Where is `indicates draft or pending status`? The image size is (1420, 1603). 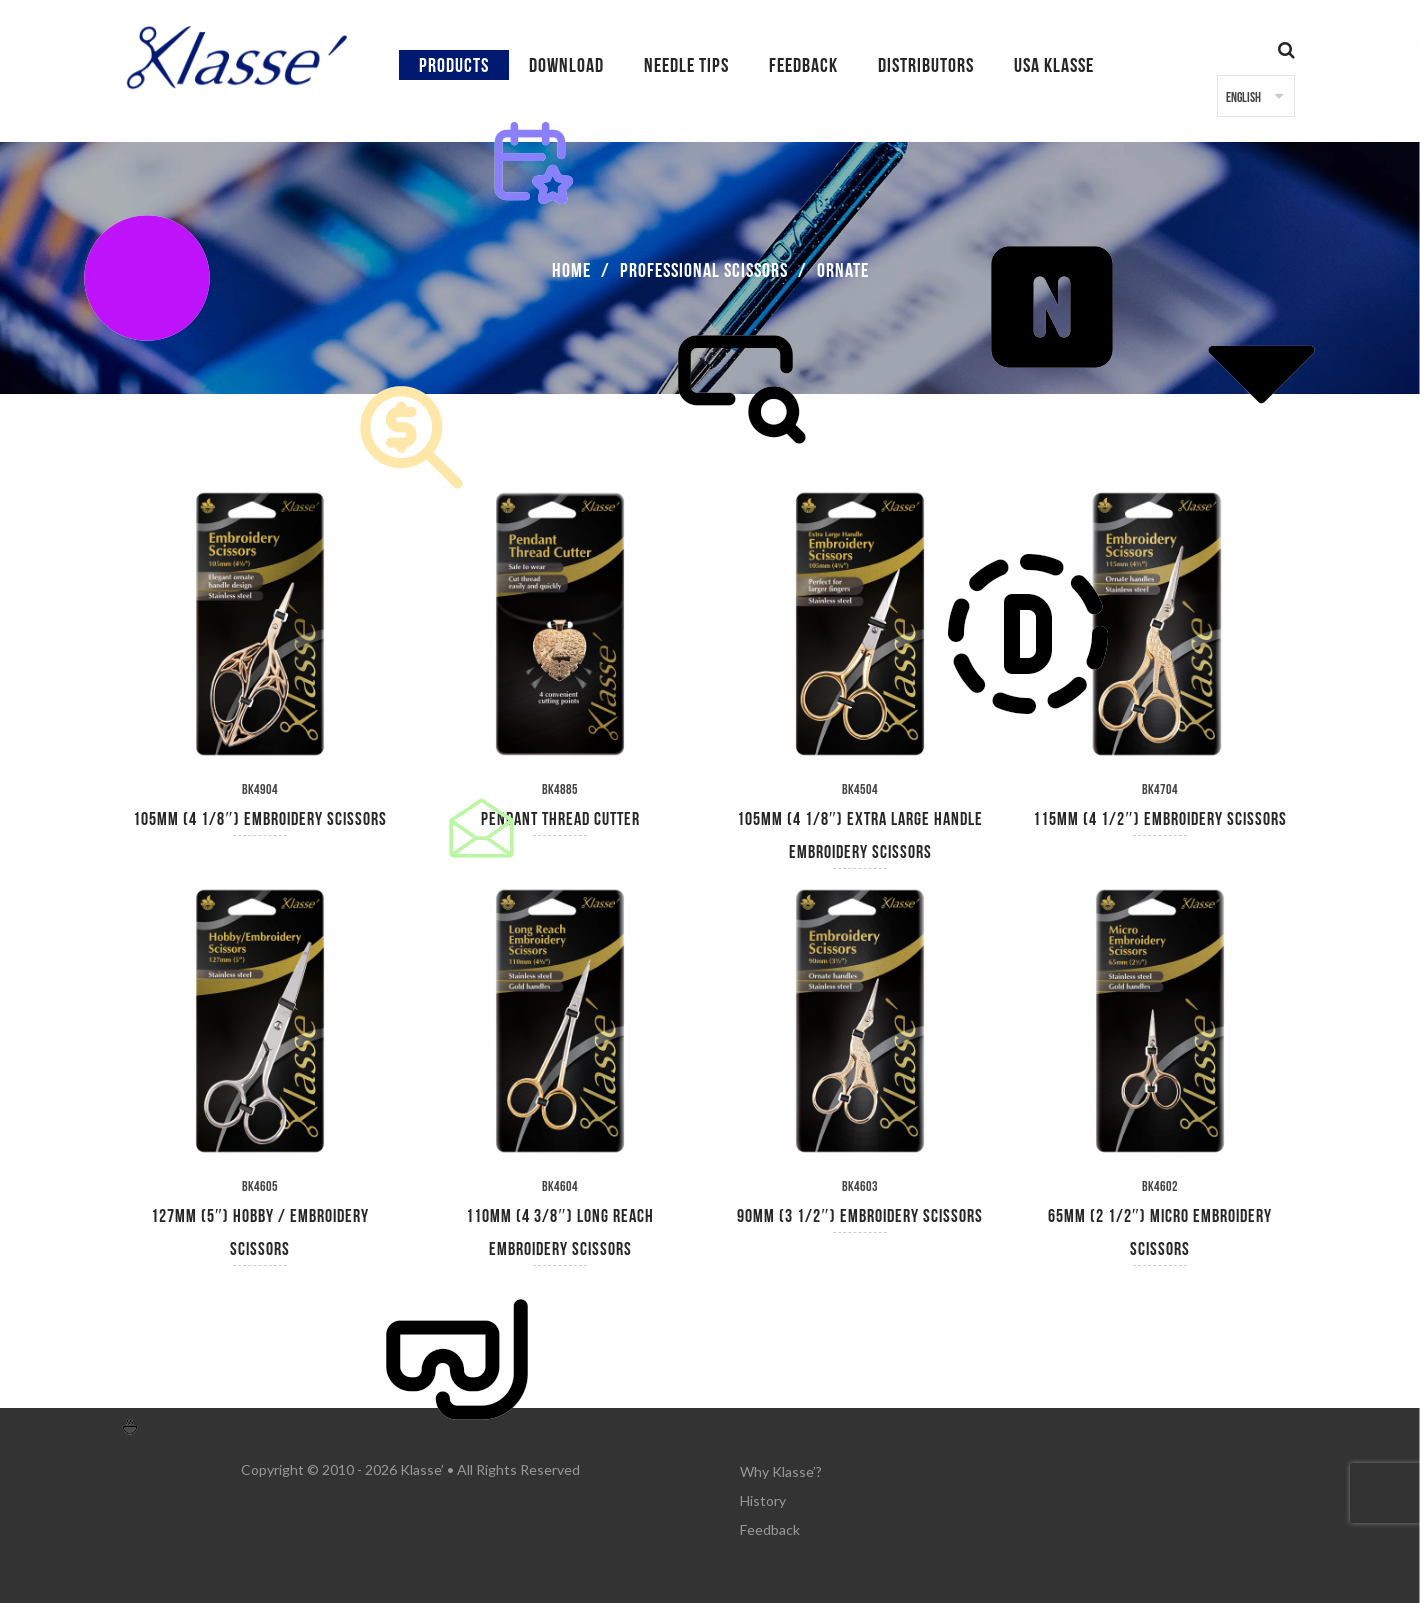
indicates draft or pending status is located at coordinates (1028, 634).